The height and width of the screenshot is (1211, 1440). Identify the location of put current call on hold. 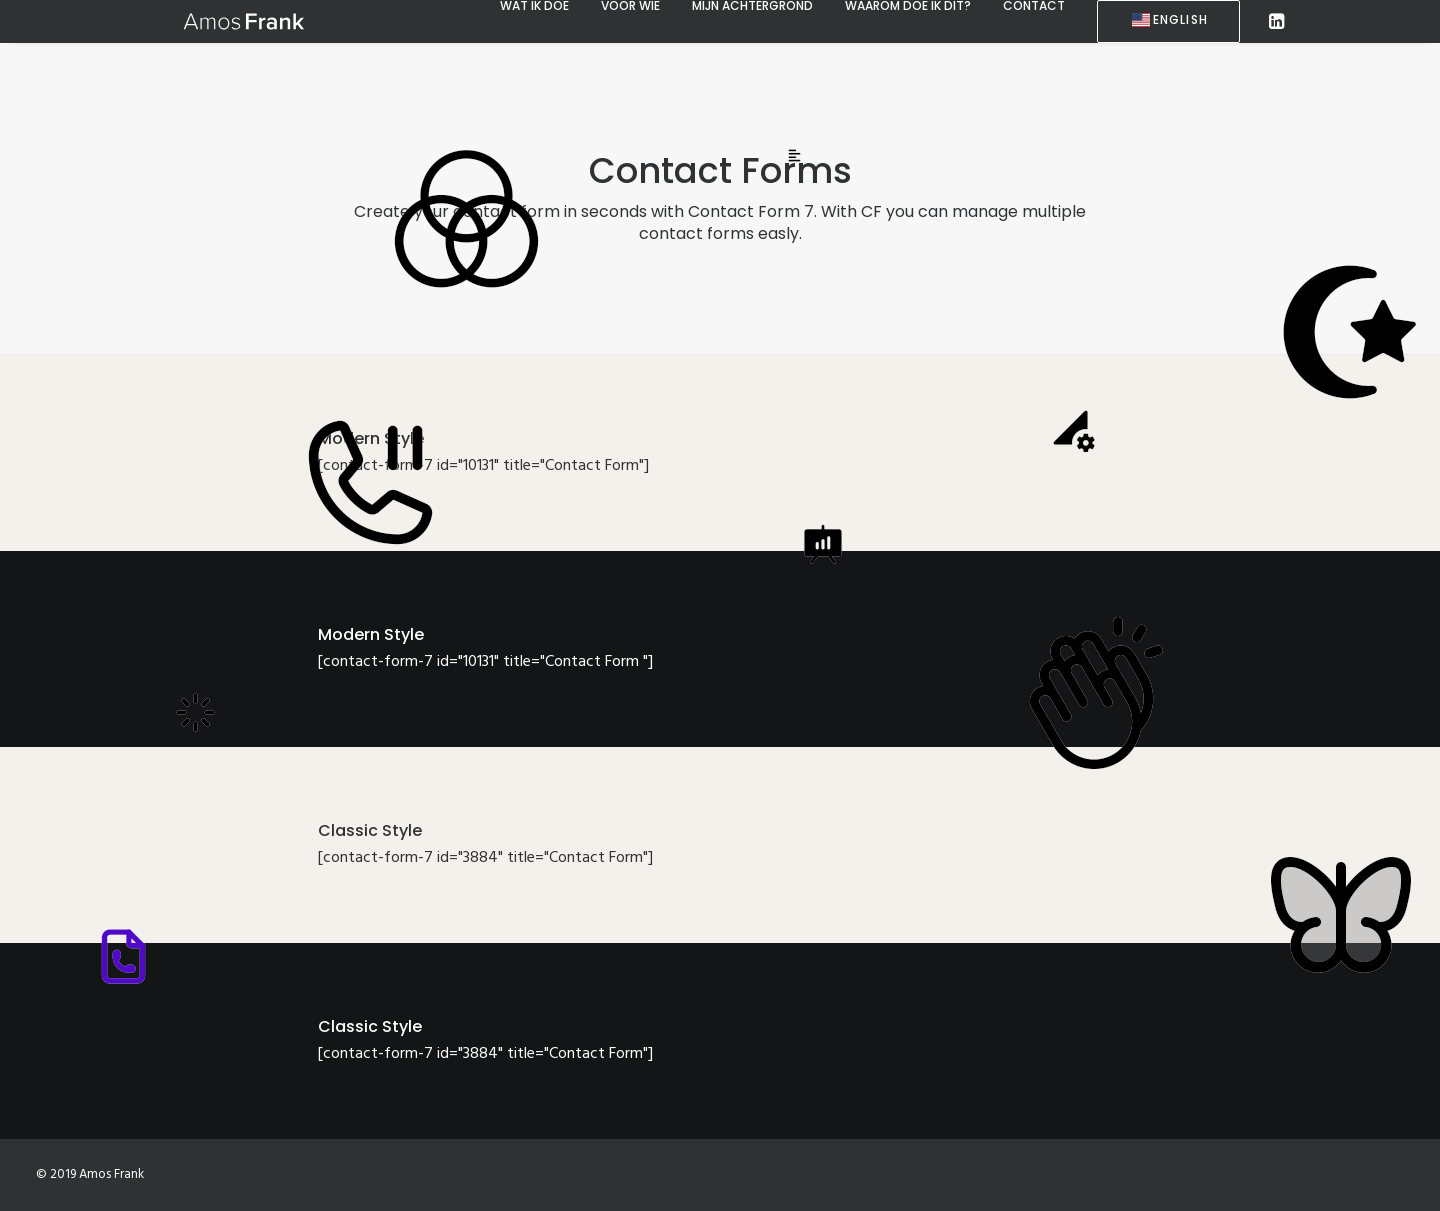
(373, 480).